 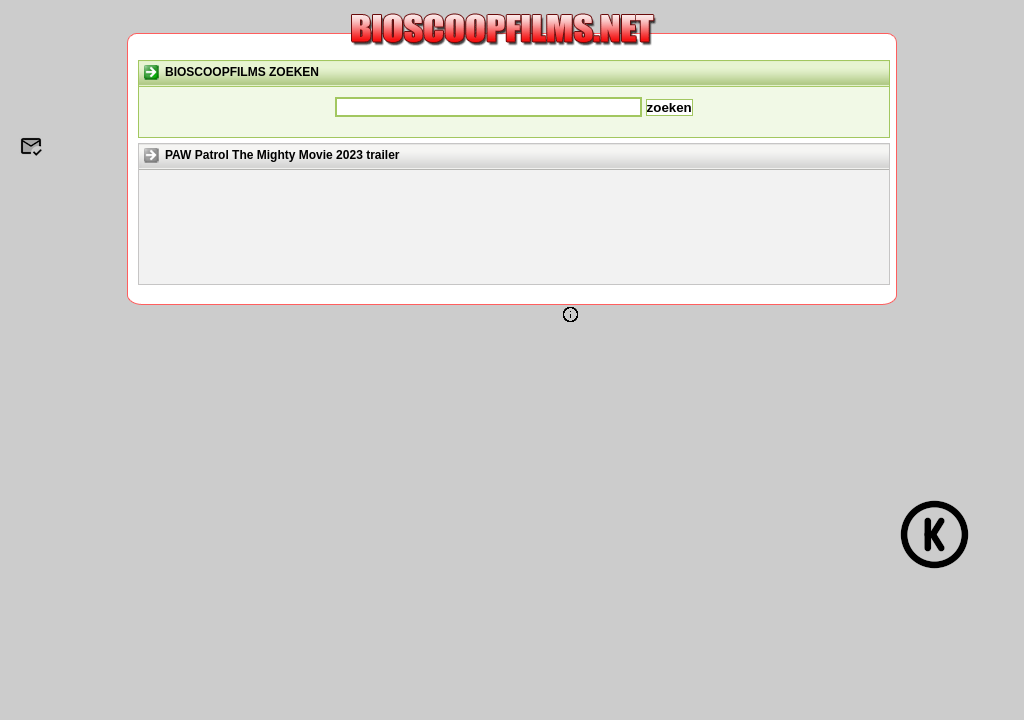 What do you see at coordinates (934, 534) in the screenshot?
I see `indicates items starting with the letter K` at bounding box center [934, 534].